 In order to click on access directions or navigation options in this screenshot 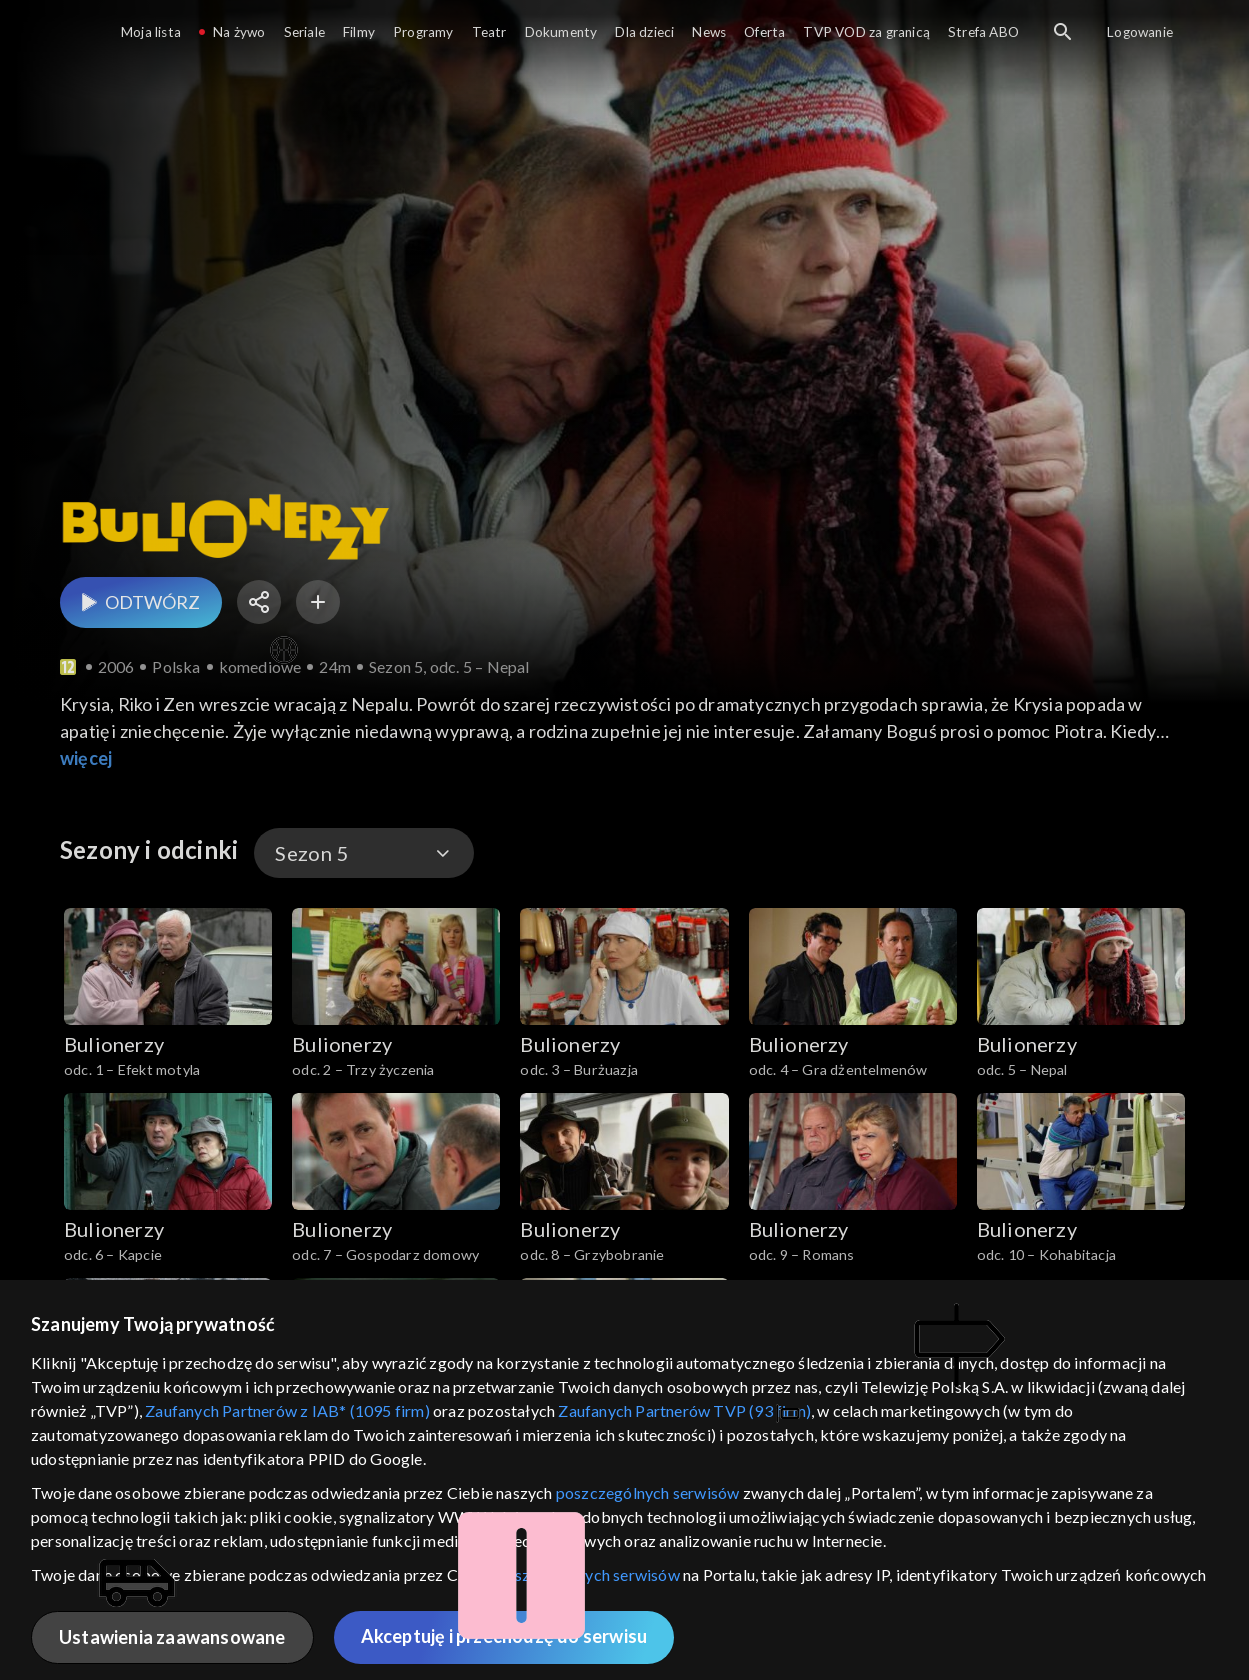, I will do `click(956, 1345)`.